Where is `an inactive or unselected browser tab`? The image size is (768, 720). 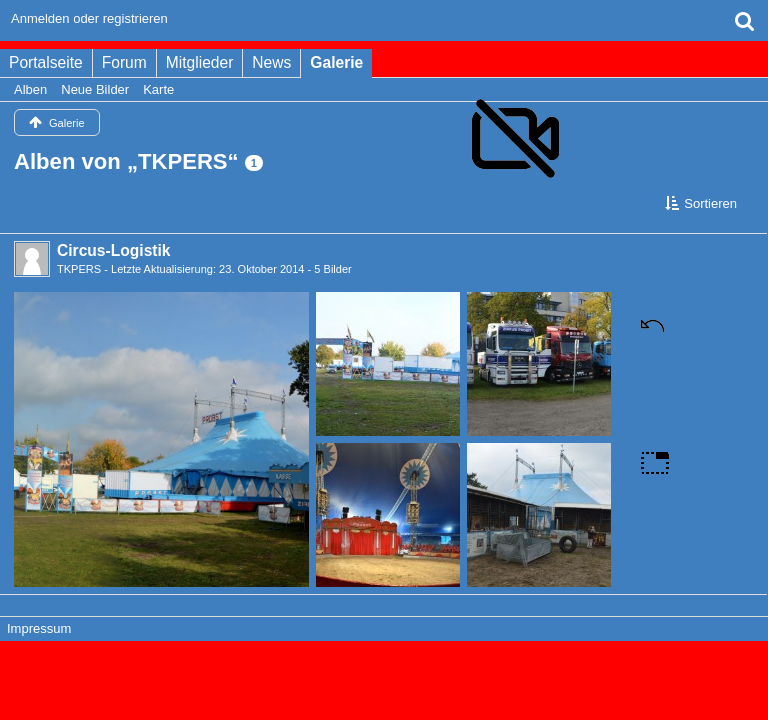 an inactive or unselected browser tab is located at coordinates (655, 463).